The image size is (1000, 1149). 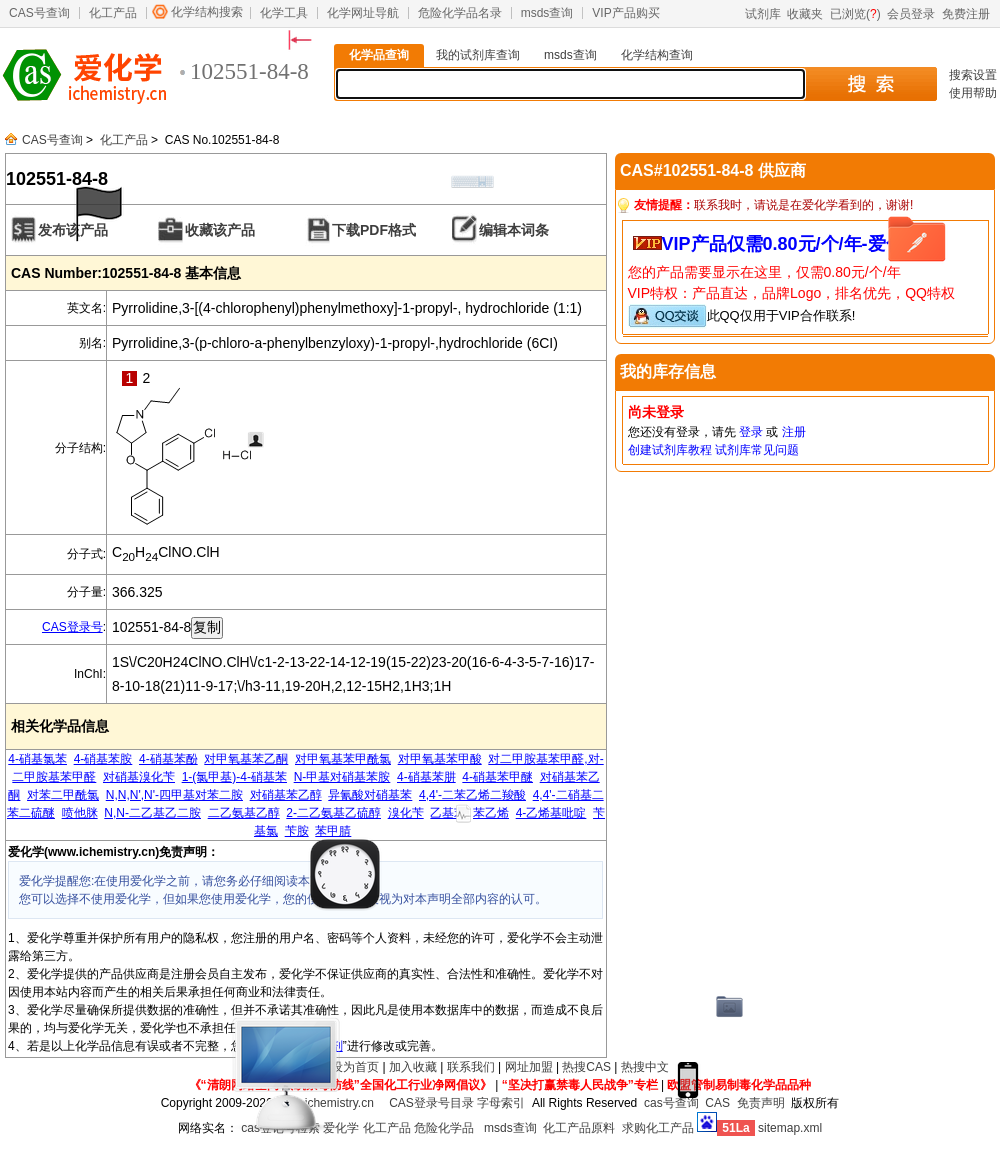 What do you see at coordinates (246, 430) in the screenshot?
I see `indicates user-generated content in the library` at bounding box center [246, 430].